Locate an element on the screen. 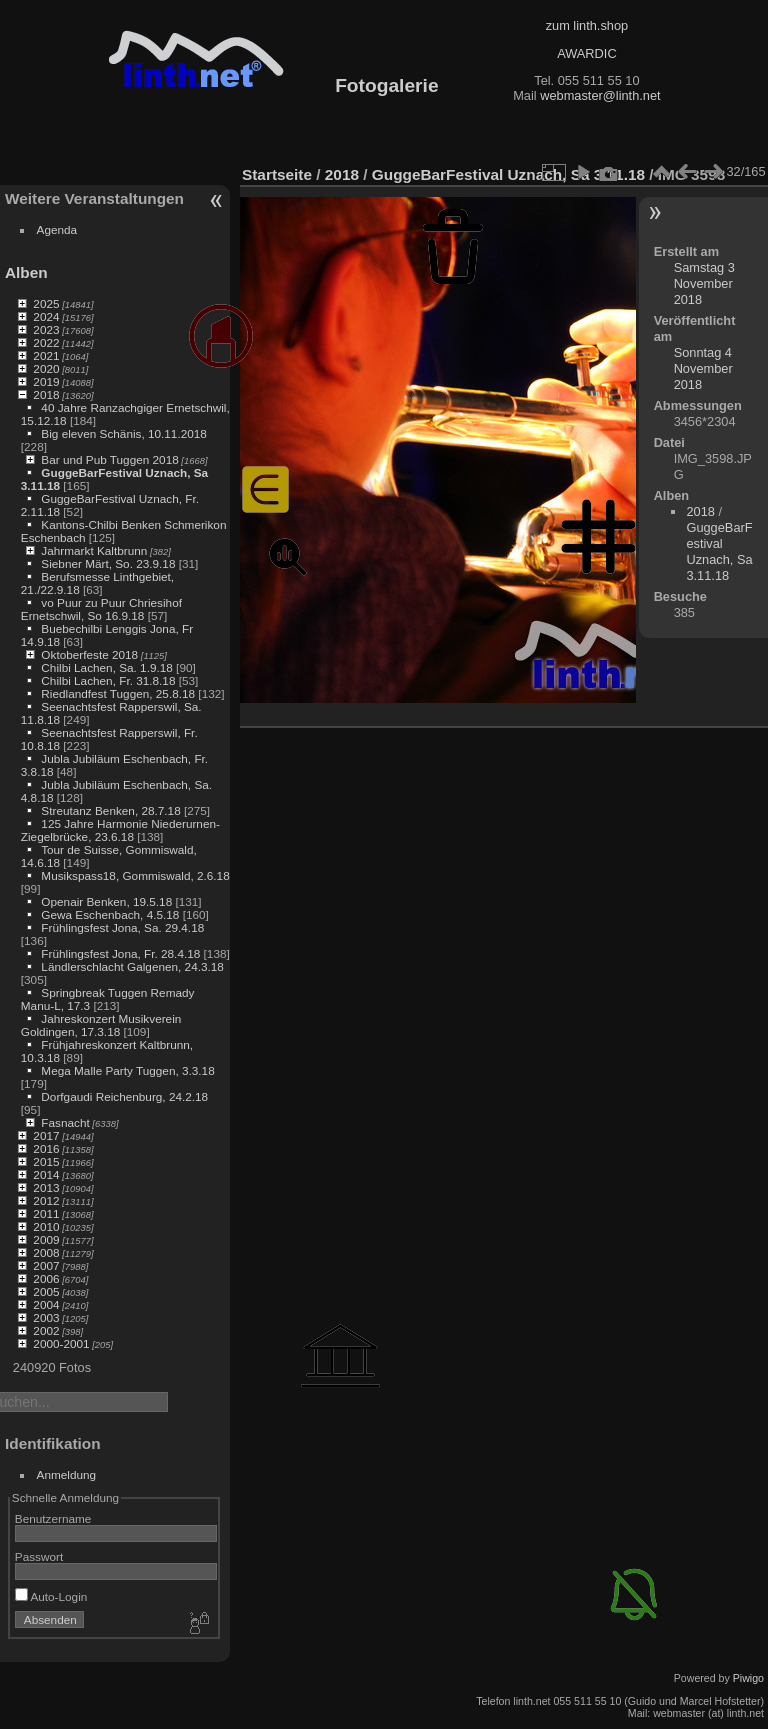 Image resolution: width=768 pixels, height=1729 pixels. delete this item is located at coordinates (453, 249).